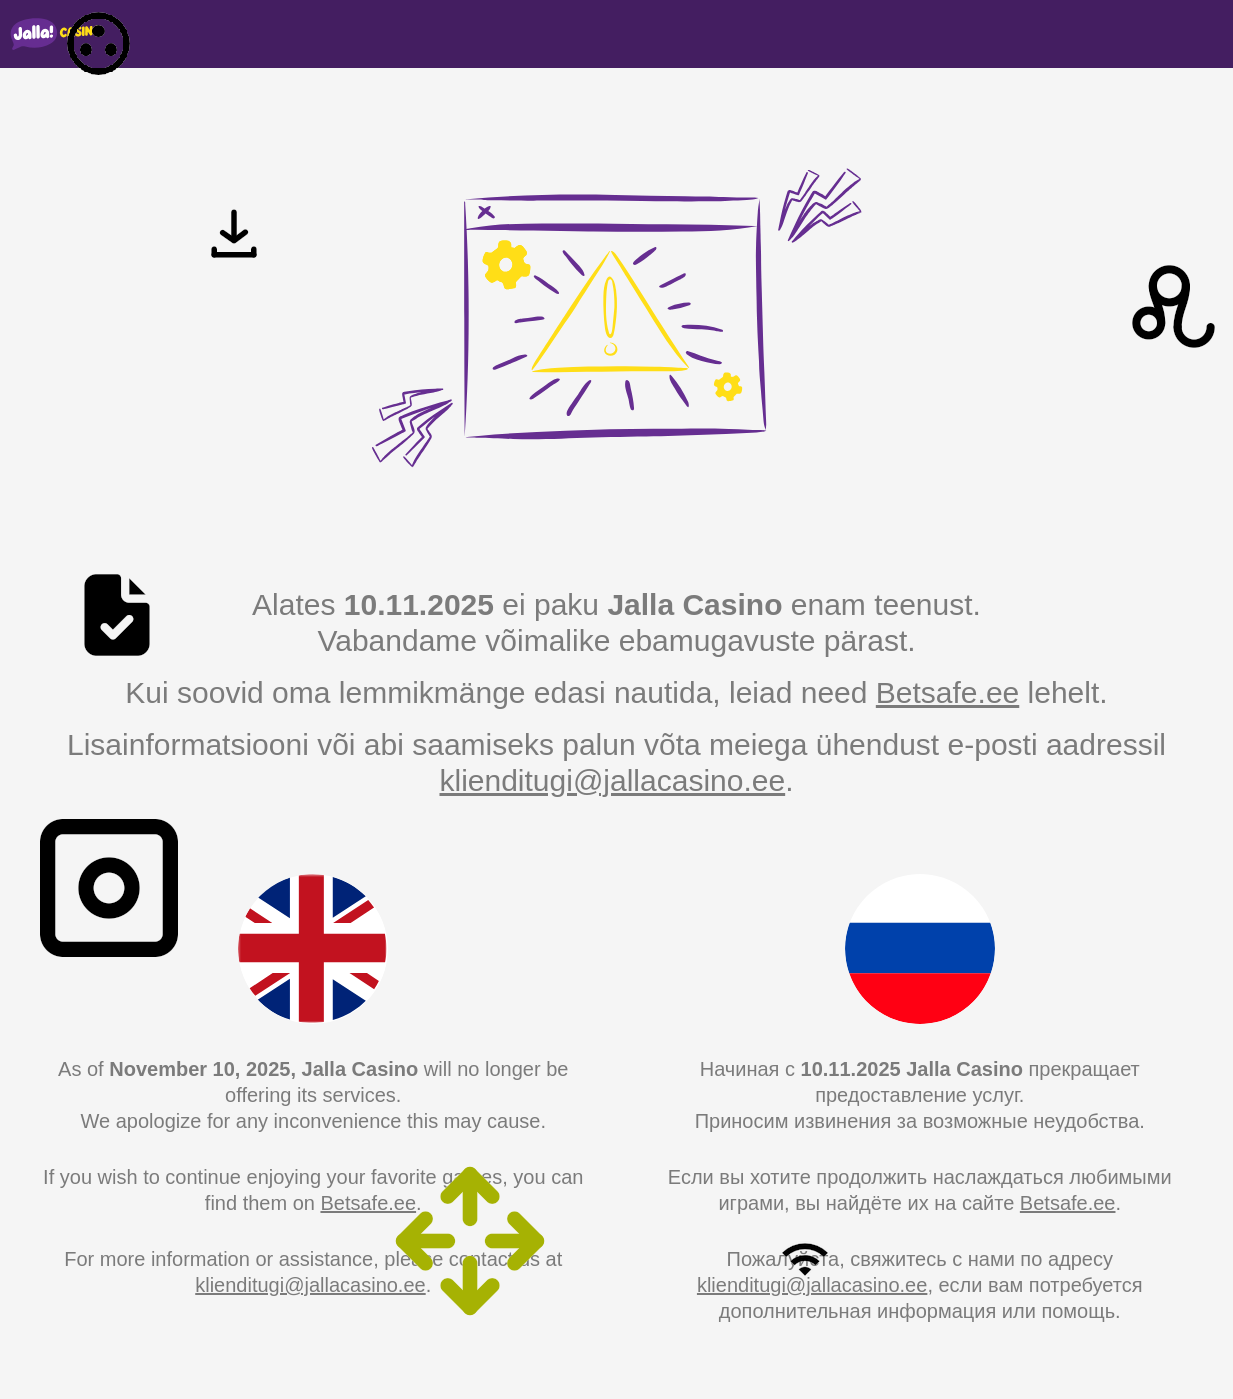  I want to click on move or reposition an element, so click(470, 1241).